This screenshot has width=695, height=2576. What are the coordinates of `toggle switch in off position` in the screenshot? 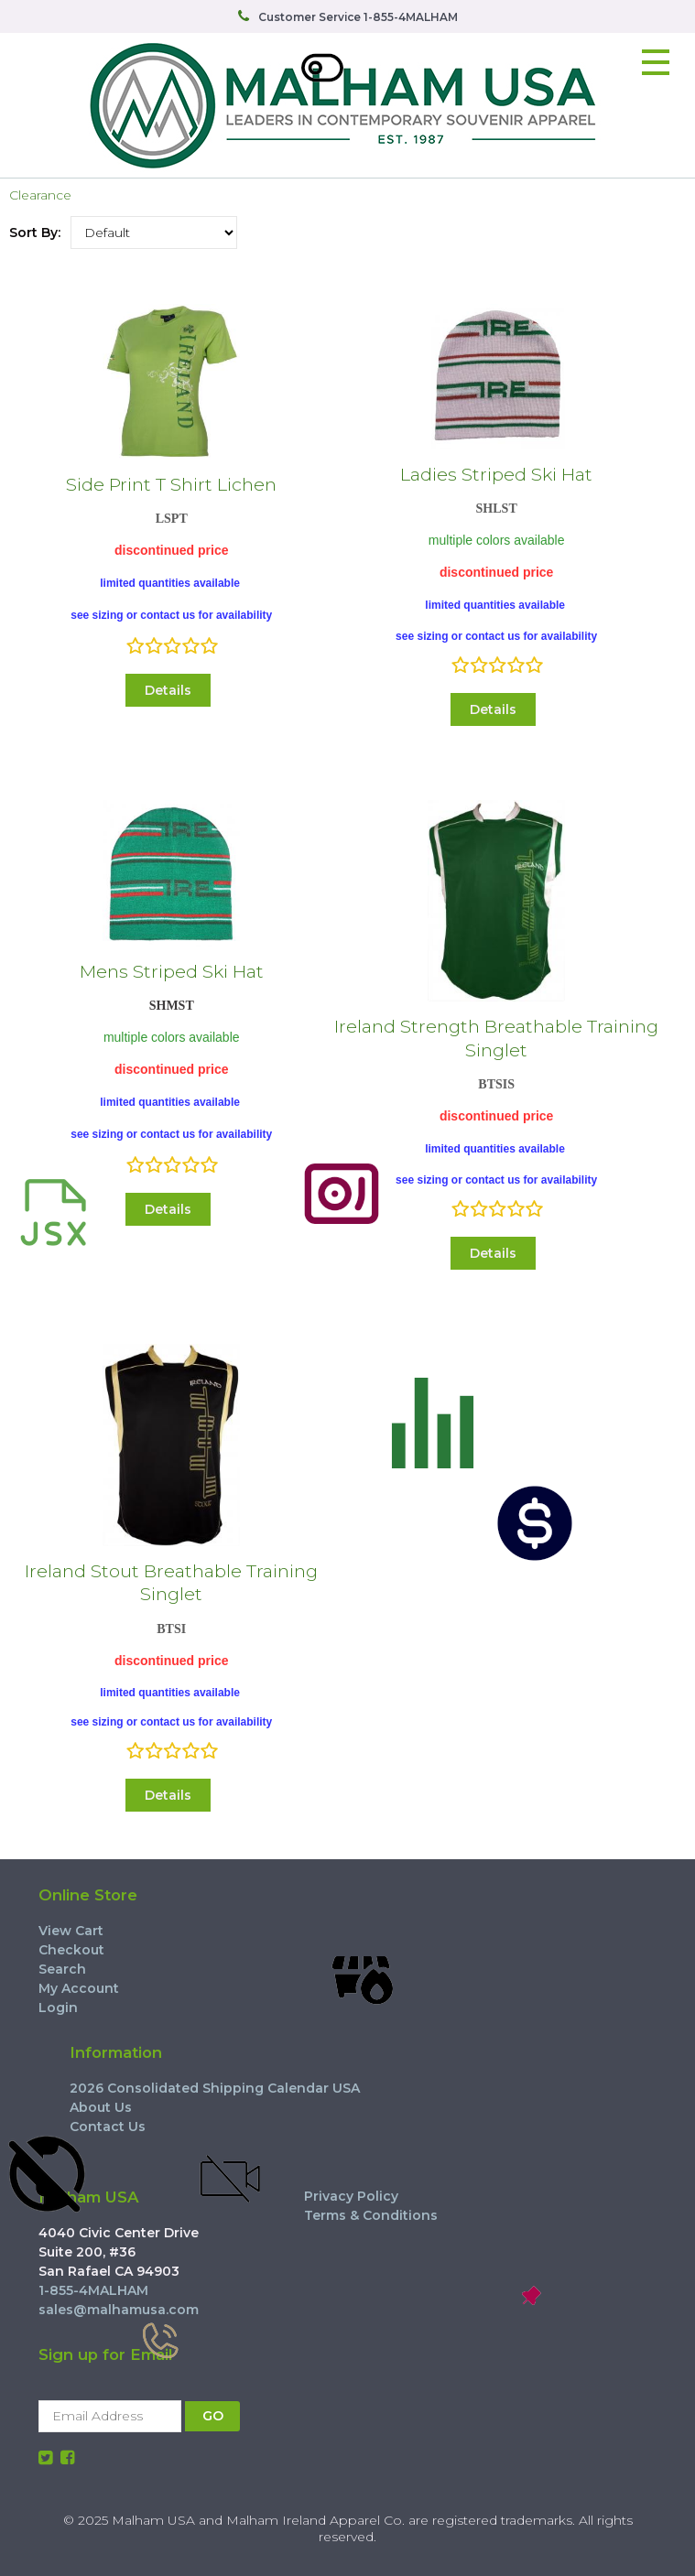 It's located at (322, 68).